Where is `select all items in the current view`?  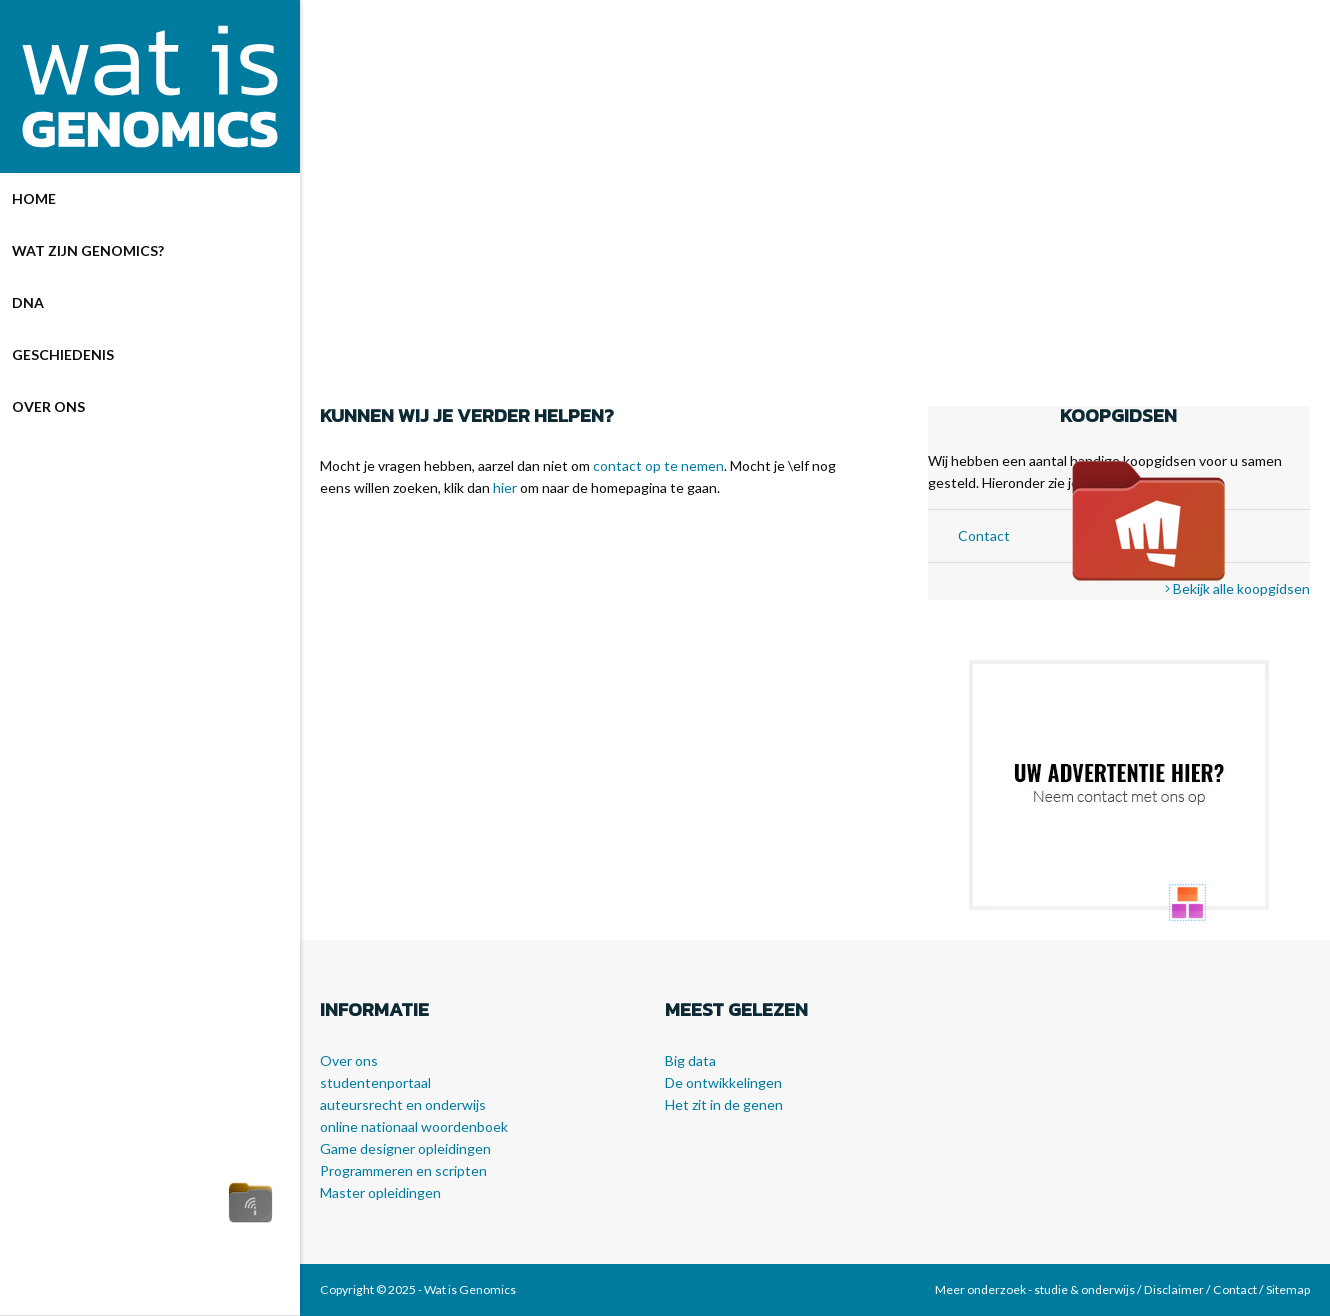 select all items in the current view is located at coordinates (1187, 902).